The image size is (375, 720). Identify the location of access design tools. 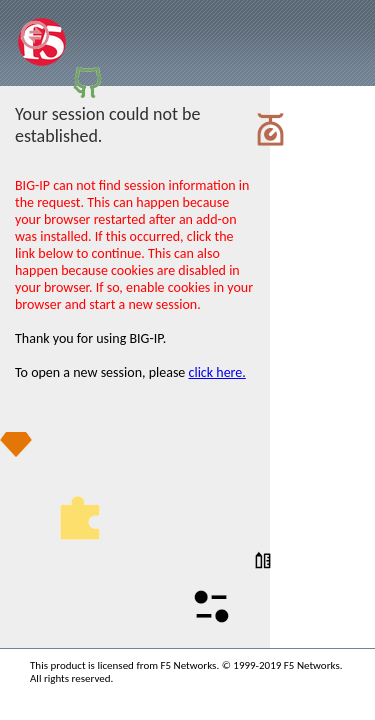
(263, 560).